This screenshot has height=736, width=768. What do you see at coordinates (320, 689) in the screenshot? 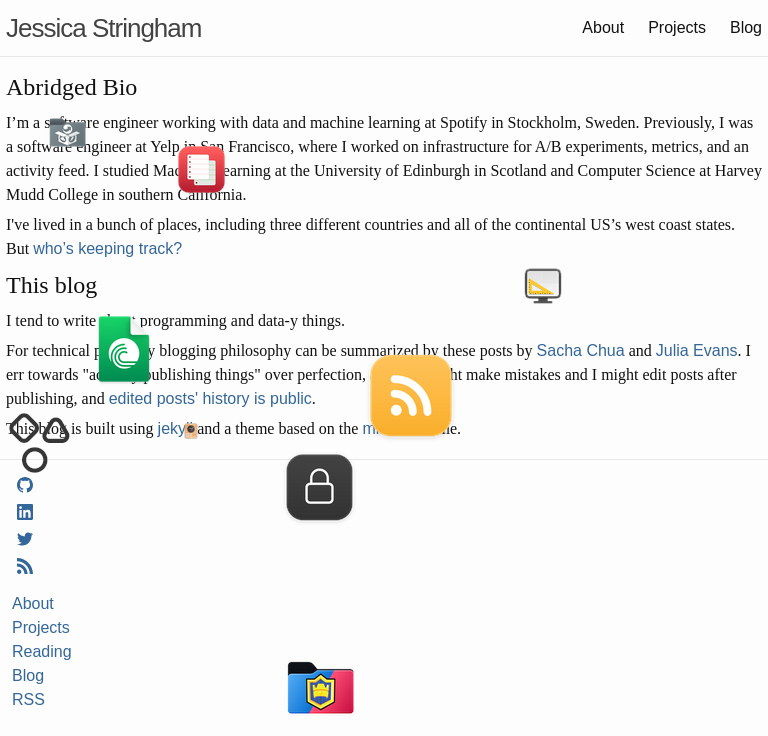
I see `open clash royale game files folder` at bounding box center [320, 689].